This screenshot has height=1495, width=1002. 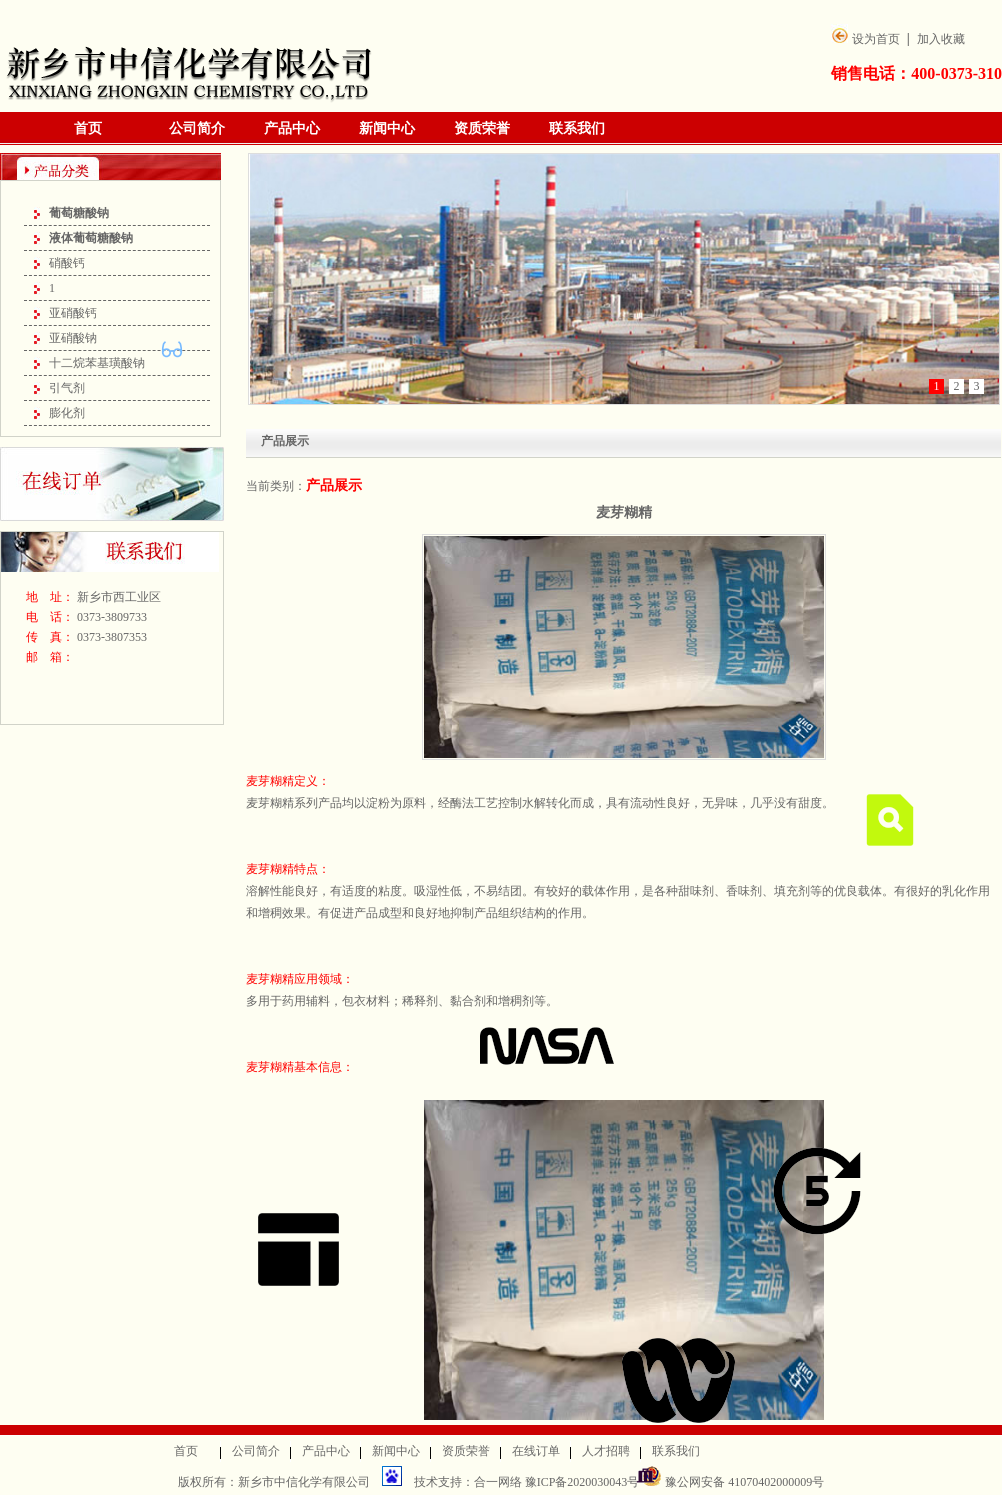 What do you see at coordinates (298, 1249) in the screenshot?
I see `switch to grid layout view` at bounding box center [298, 1249].